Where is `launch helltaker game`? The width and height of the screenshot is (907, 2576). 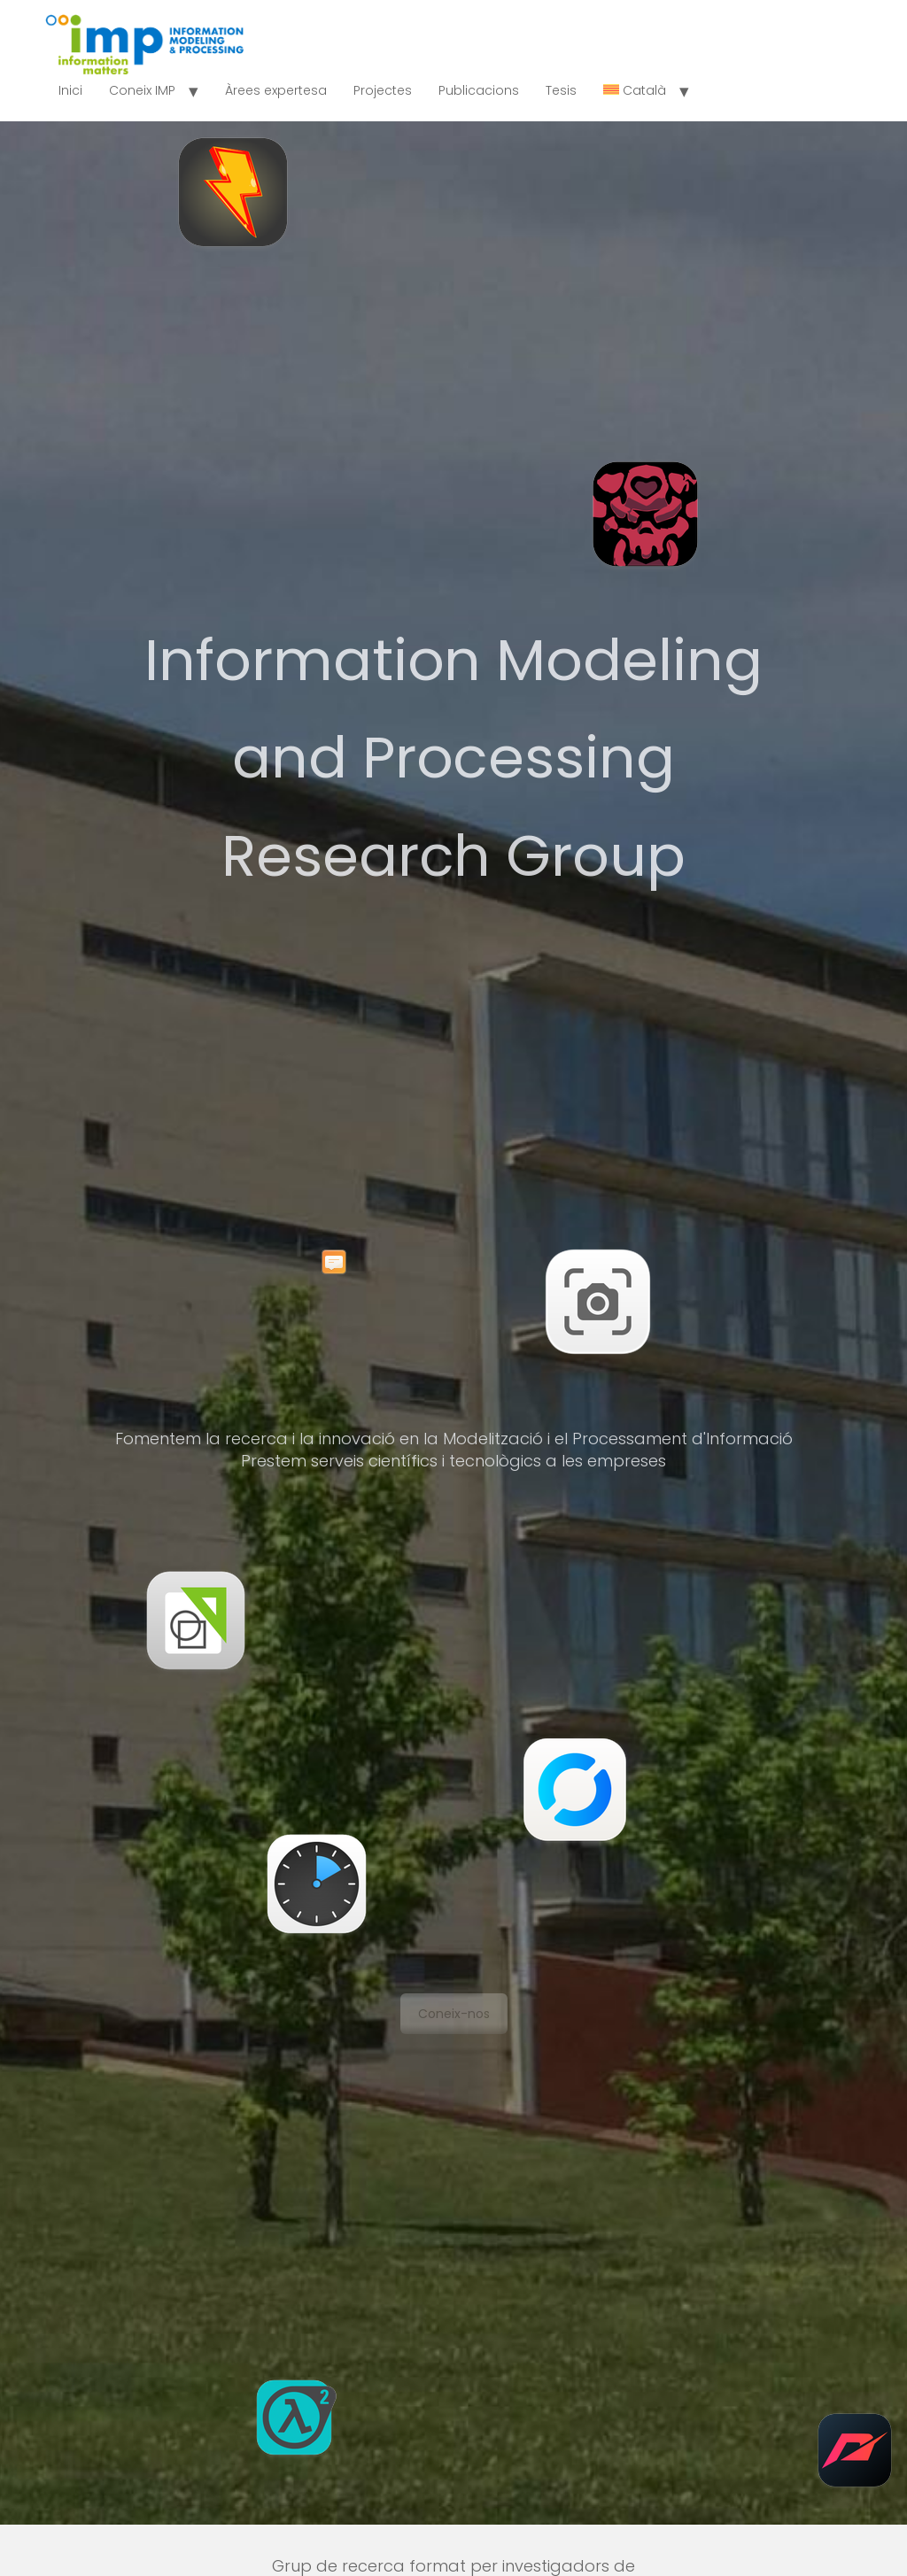 launch helltaker game is located at coordinates (645, 514).